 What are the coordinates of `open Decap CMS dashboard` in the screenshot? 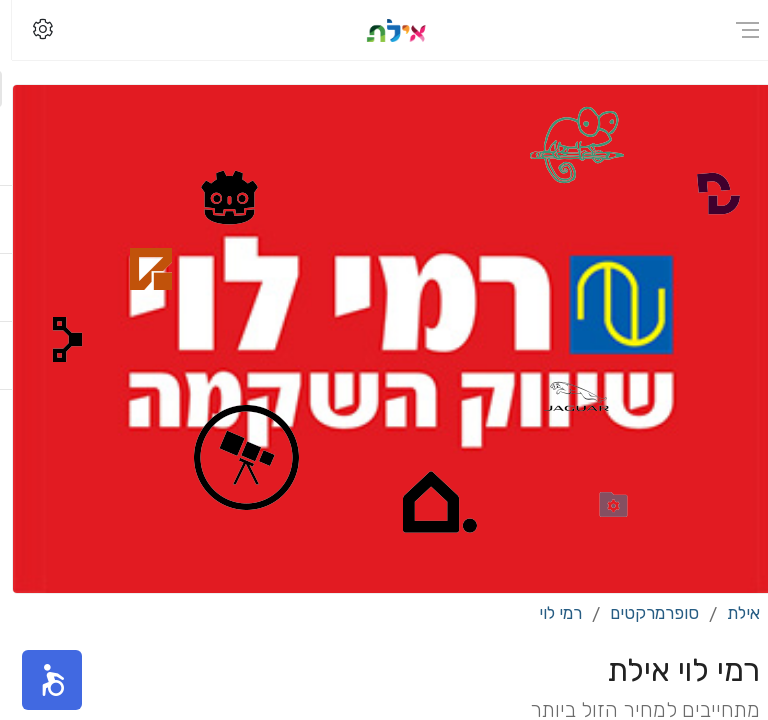 It's located at (718, 193).